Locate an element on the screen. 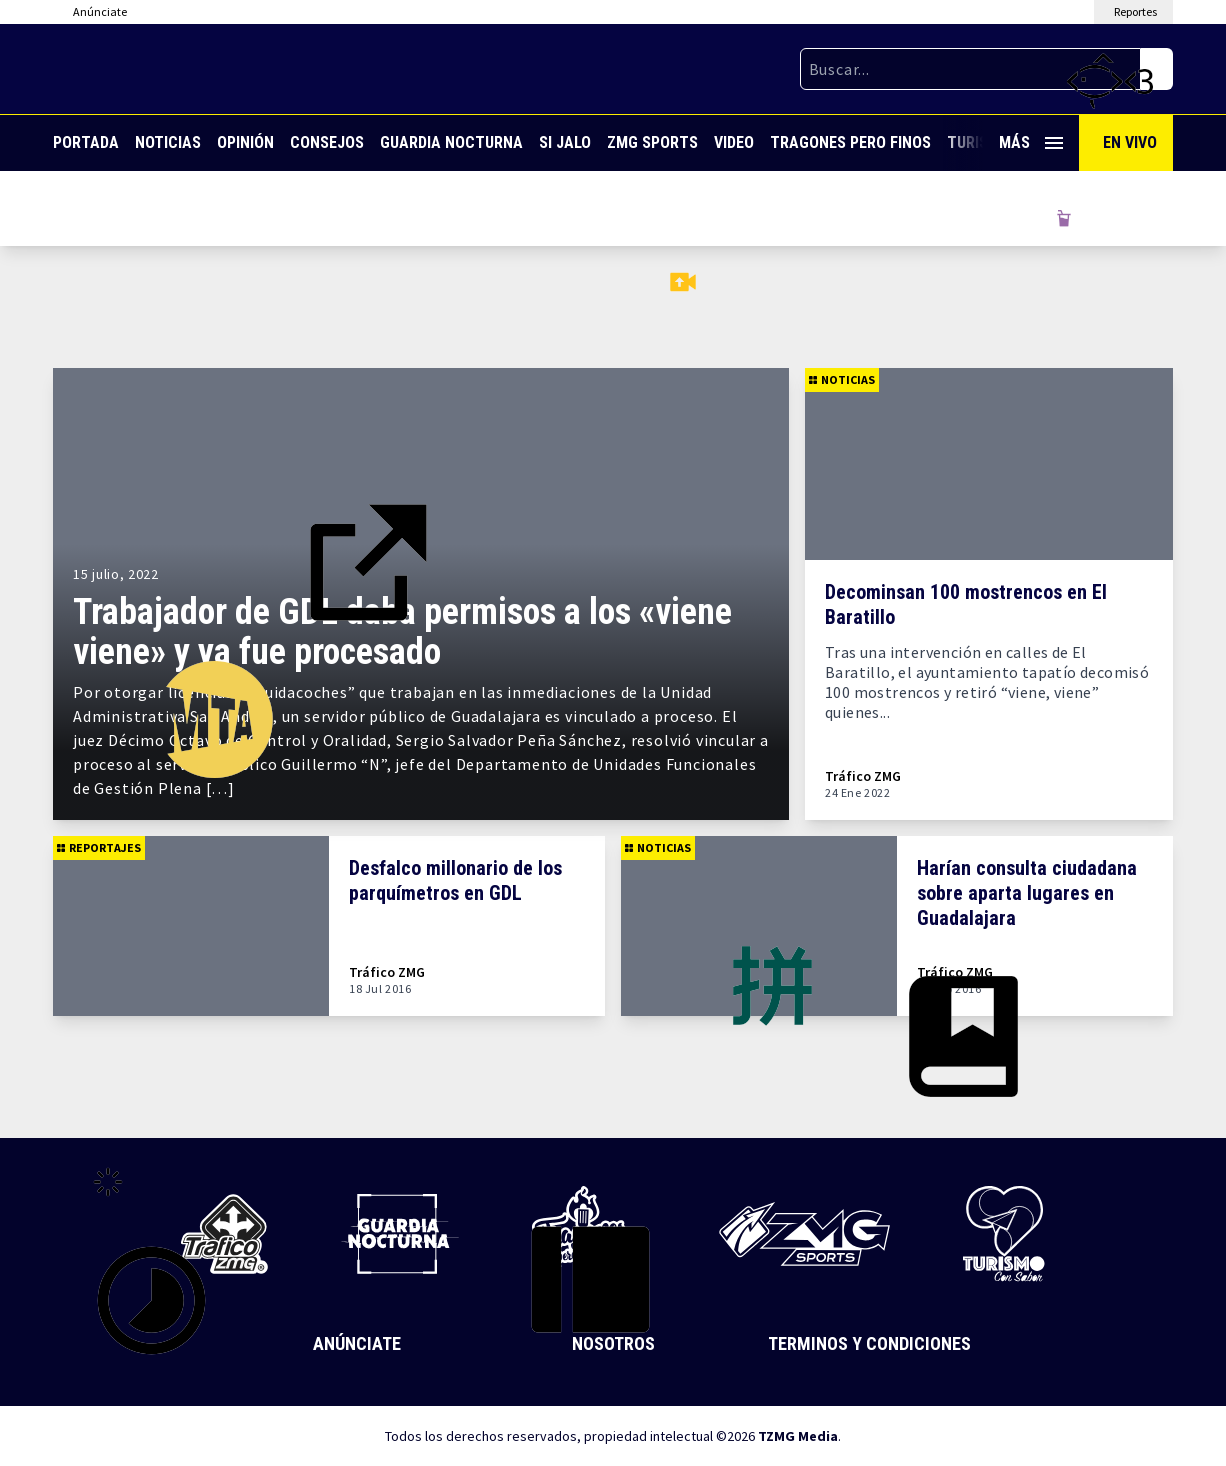  upload a video file is located at coordinates (683, 282).